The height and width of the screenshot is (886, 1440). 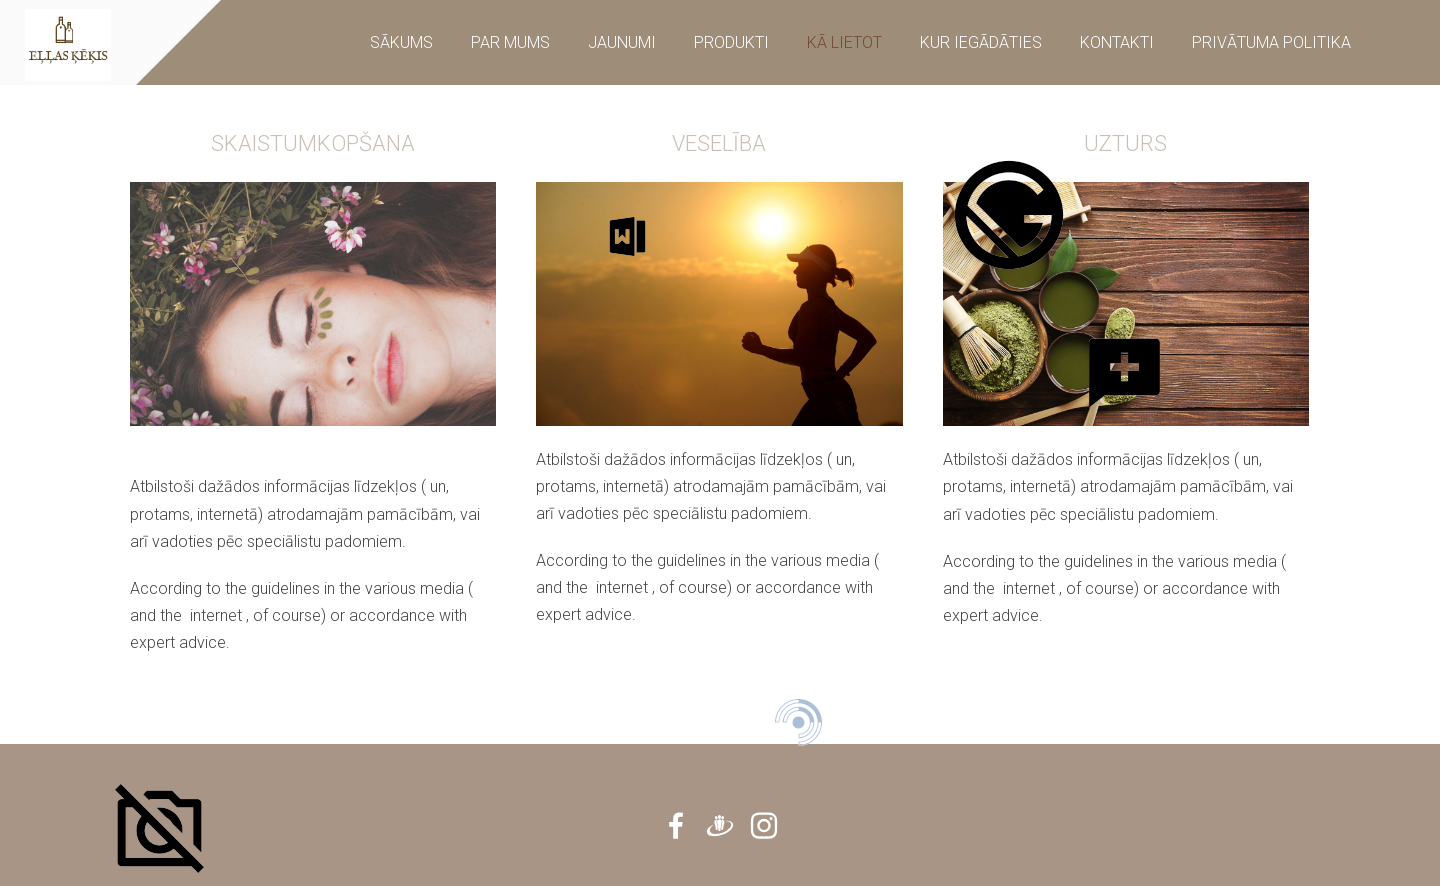 I want to click on start a new chat conversation, so click(x=1124, y=370).